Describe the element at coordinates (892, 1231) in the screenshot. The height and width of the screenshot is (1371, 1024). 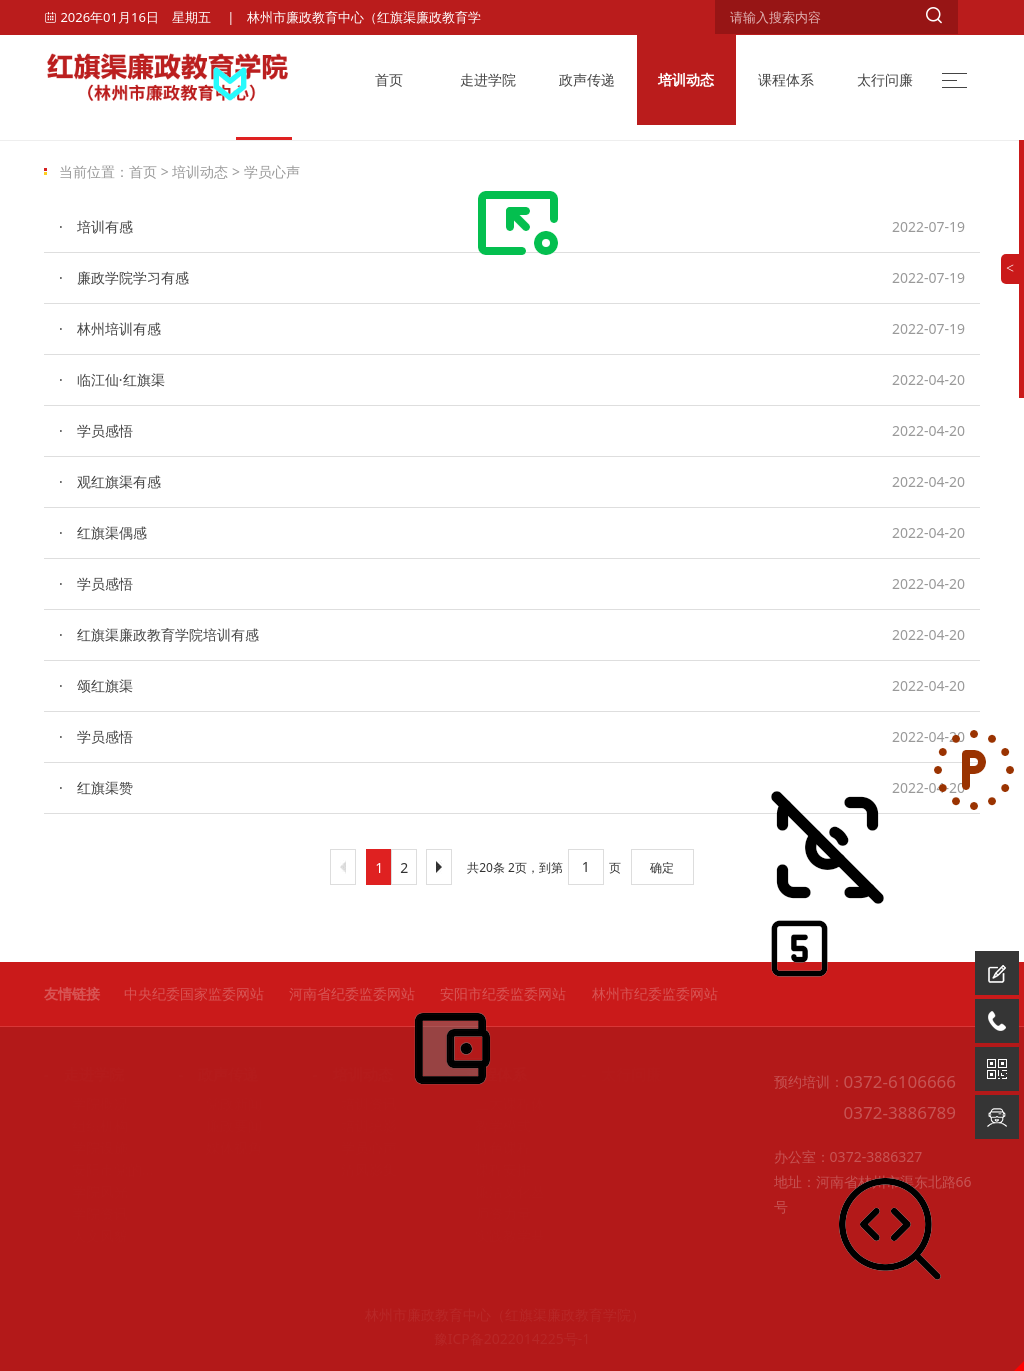
I see `scan or analyze code for issues` at that location.